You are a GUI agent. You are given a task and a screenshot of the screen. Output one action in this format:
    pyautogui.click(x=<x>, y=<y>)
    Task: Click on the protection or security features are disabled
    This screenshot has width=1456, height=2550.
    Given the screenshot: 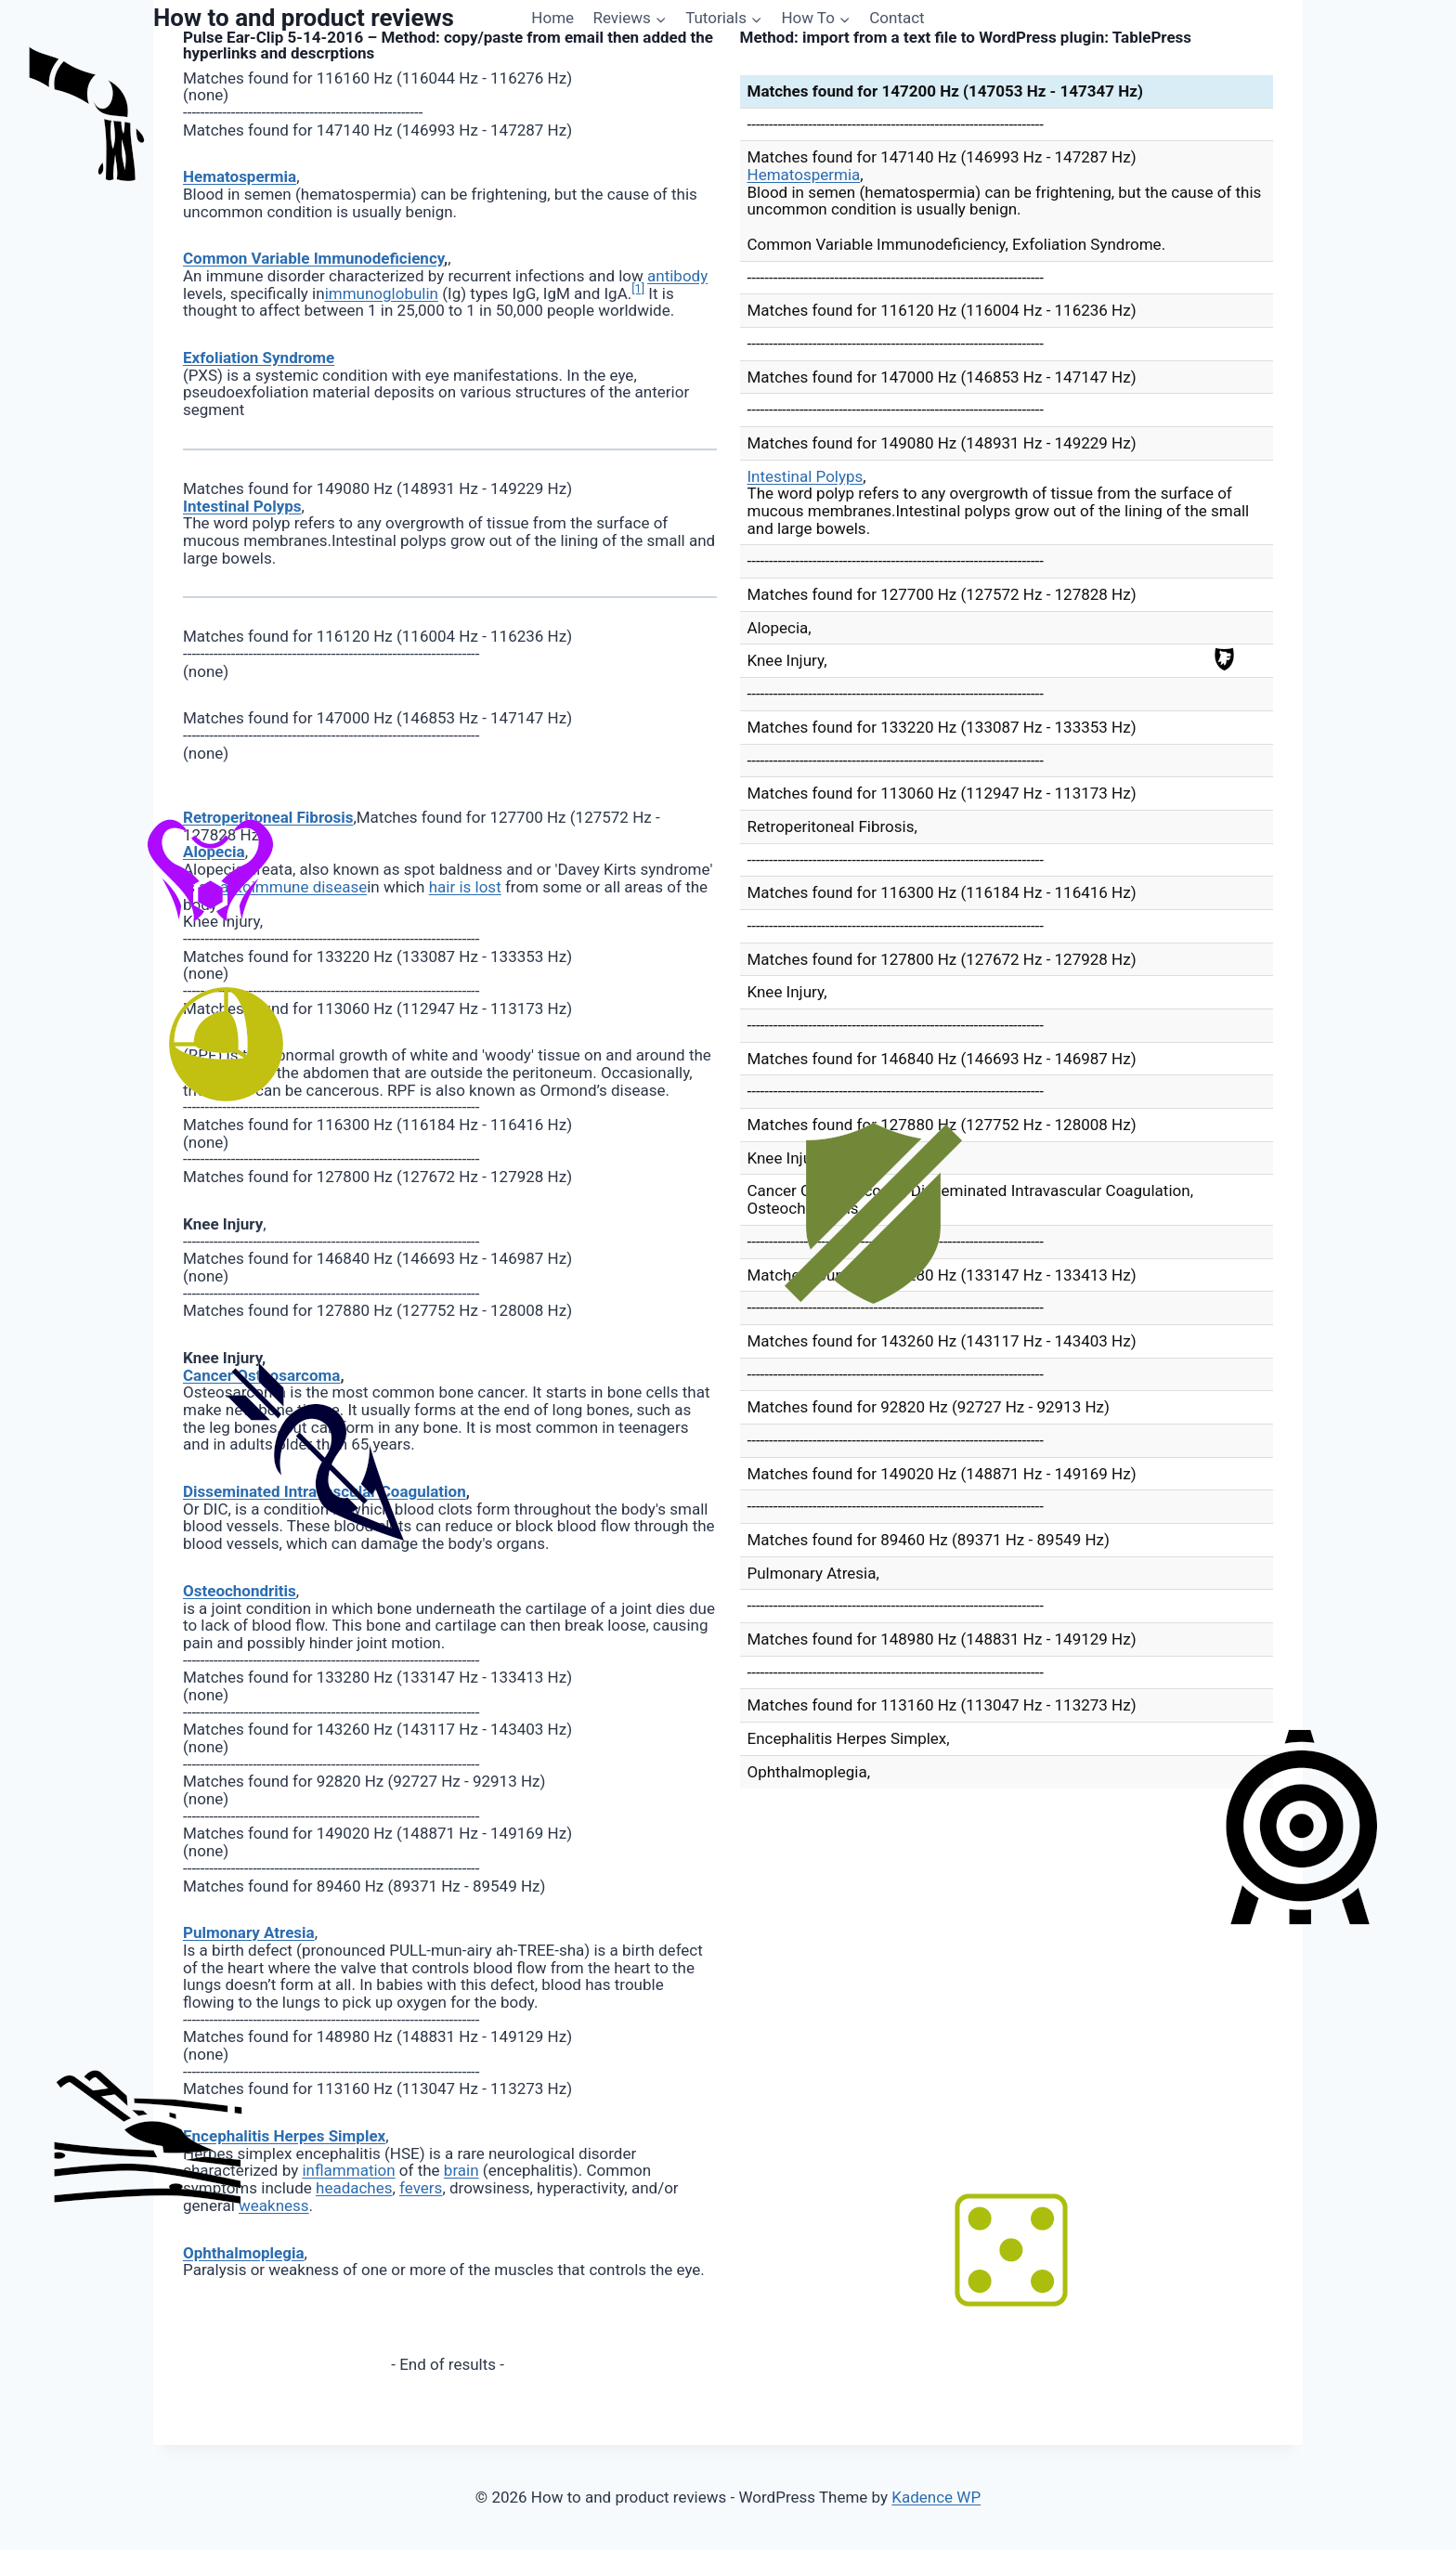 What is the action you would take?
    pyautogui.click(x=873, y=1213)
    